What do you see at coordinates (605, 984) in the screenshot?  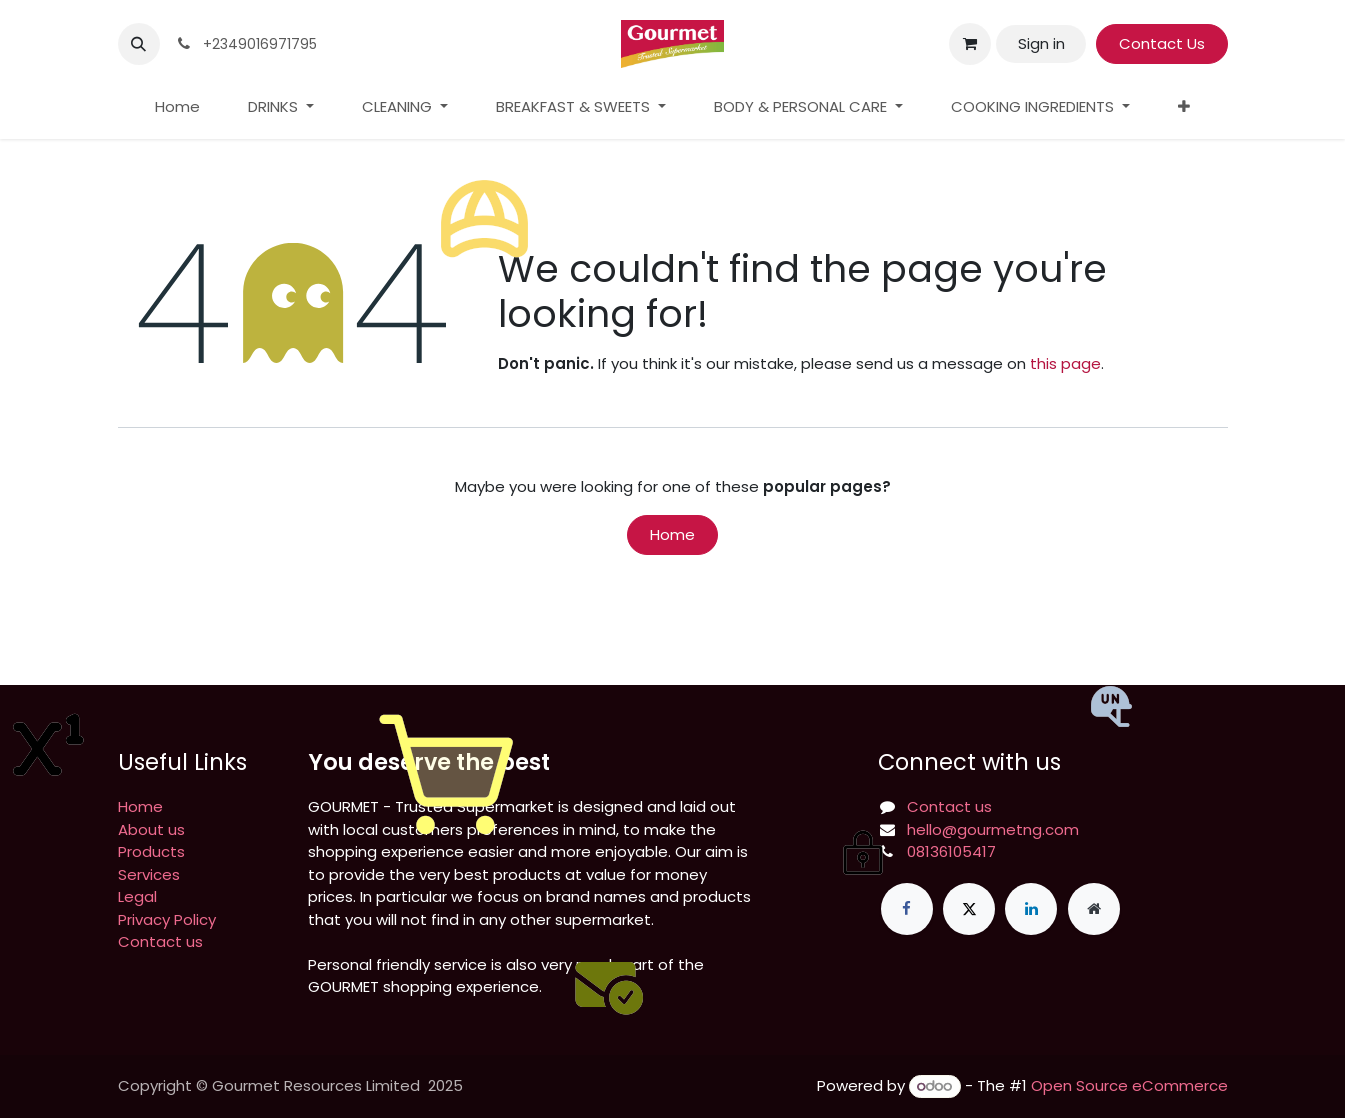 I see `email verified successfully` at bounding box center [605, 984].